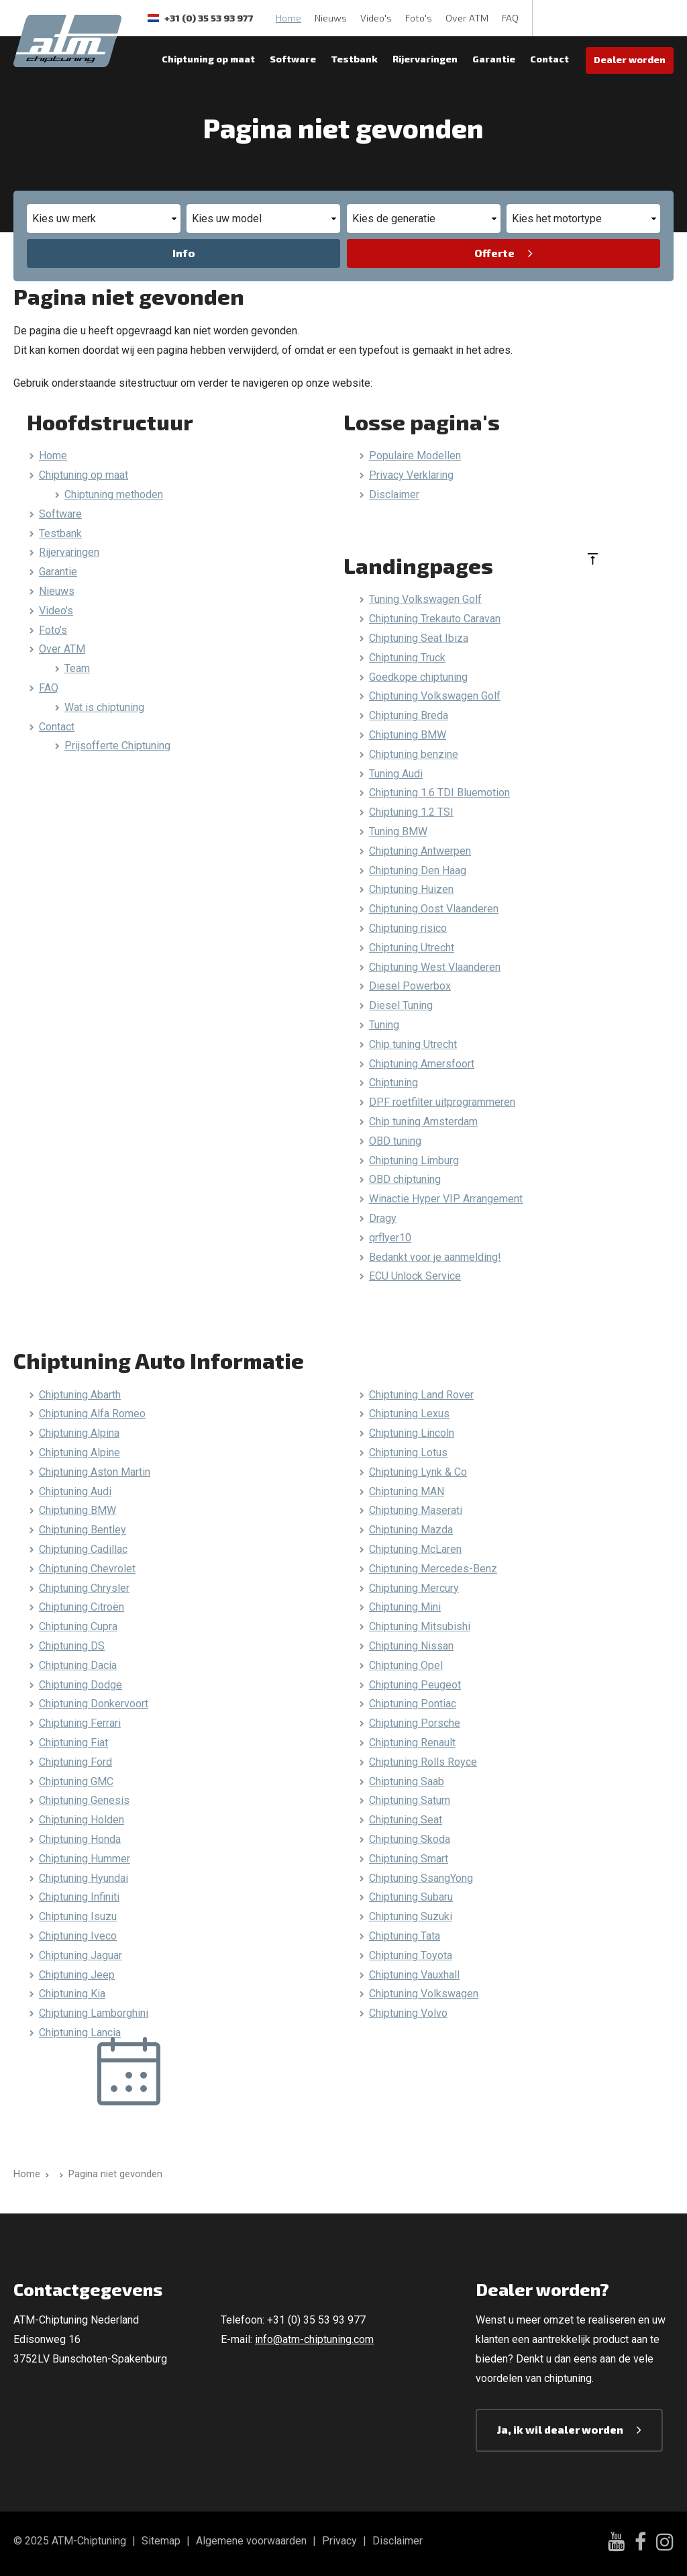  Describe the element at coordinates (592, 559) in the screenshot. I see `align content to the top` at that location.